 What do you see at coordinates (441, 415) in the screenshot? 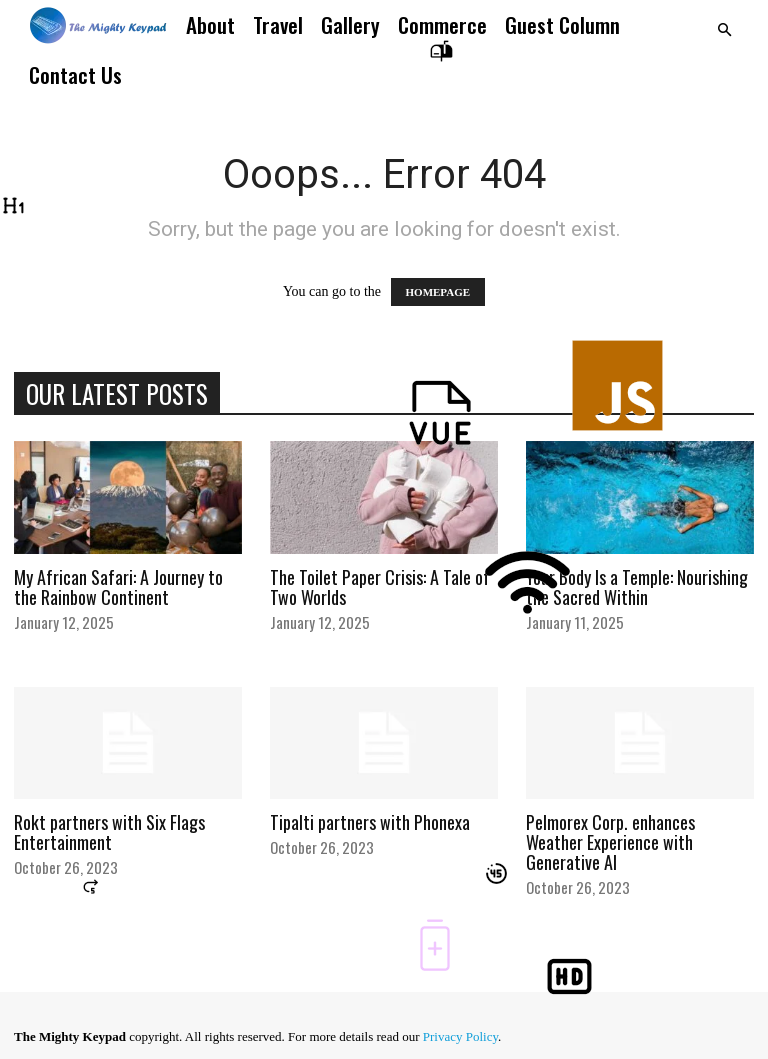
I see `vue.js file type indicator` at bounding box center [441, 415].